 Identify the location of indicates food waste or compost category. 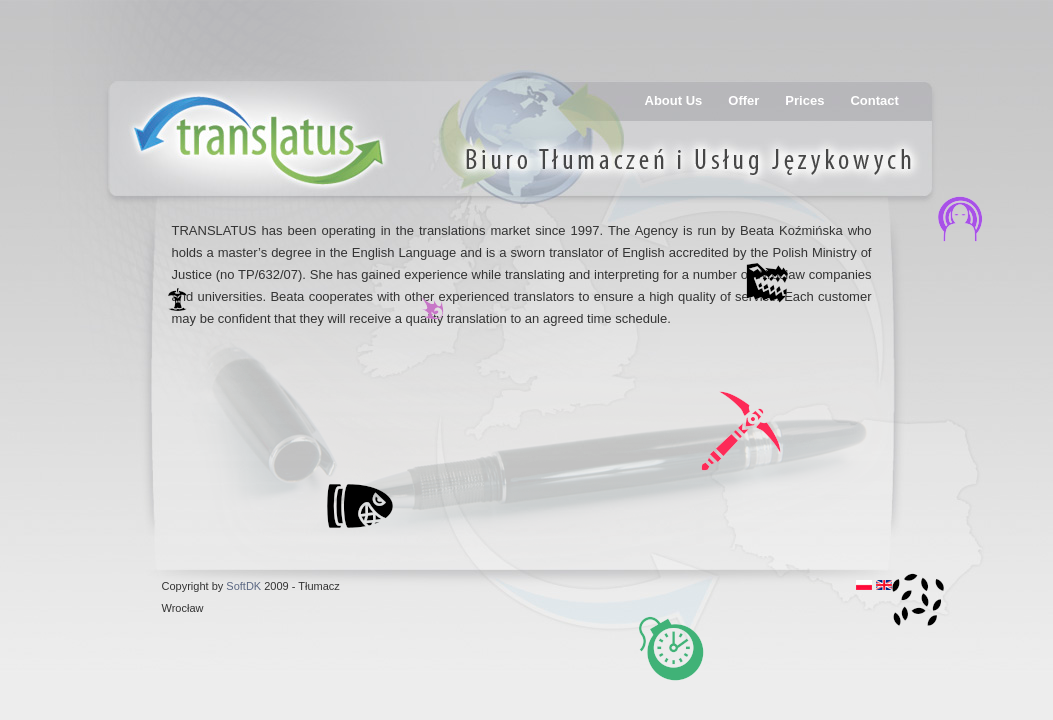
(177, 299).